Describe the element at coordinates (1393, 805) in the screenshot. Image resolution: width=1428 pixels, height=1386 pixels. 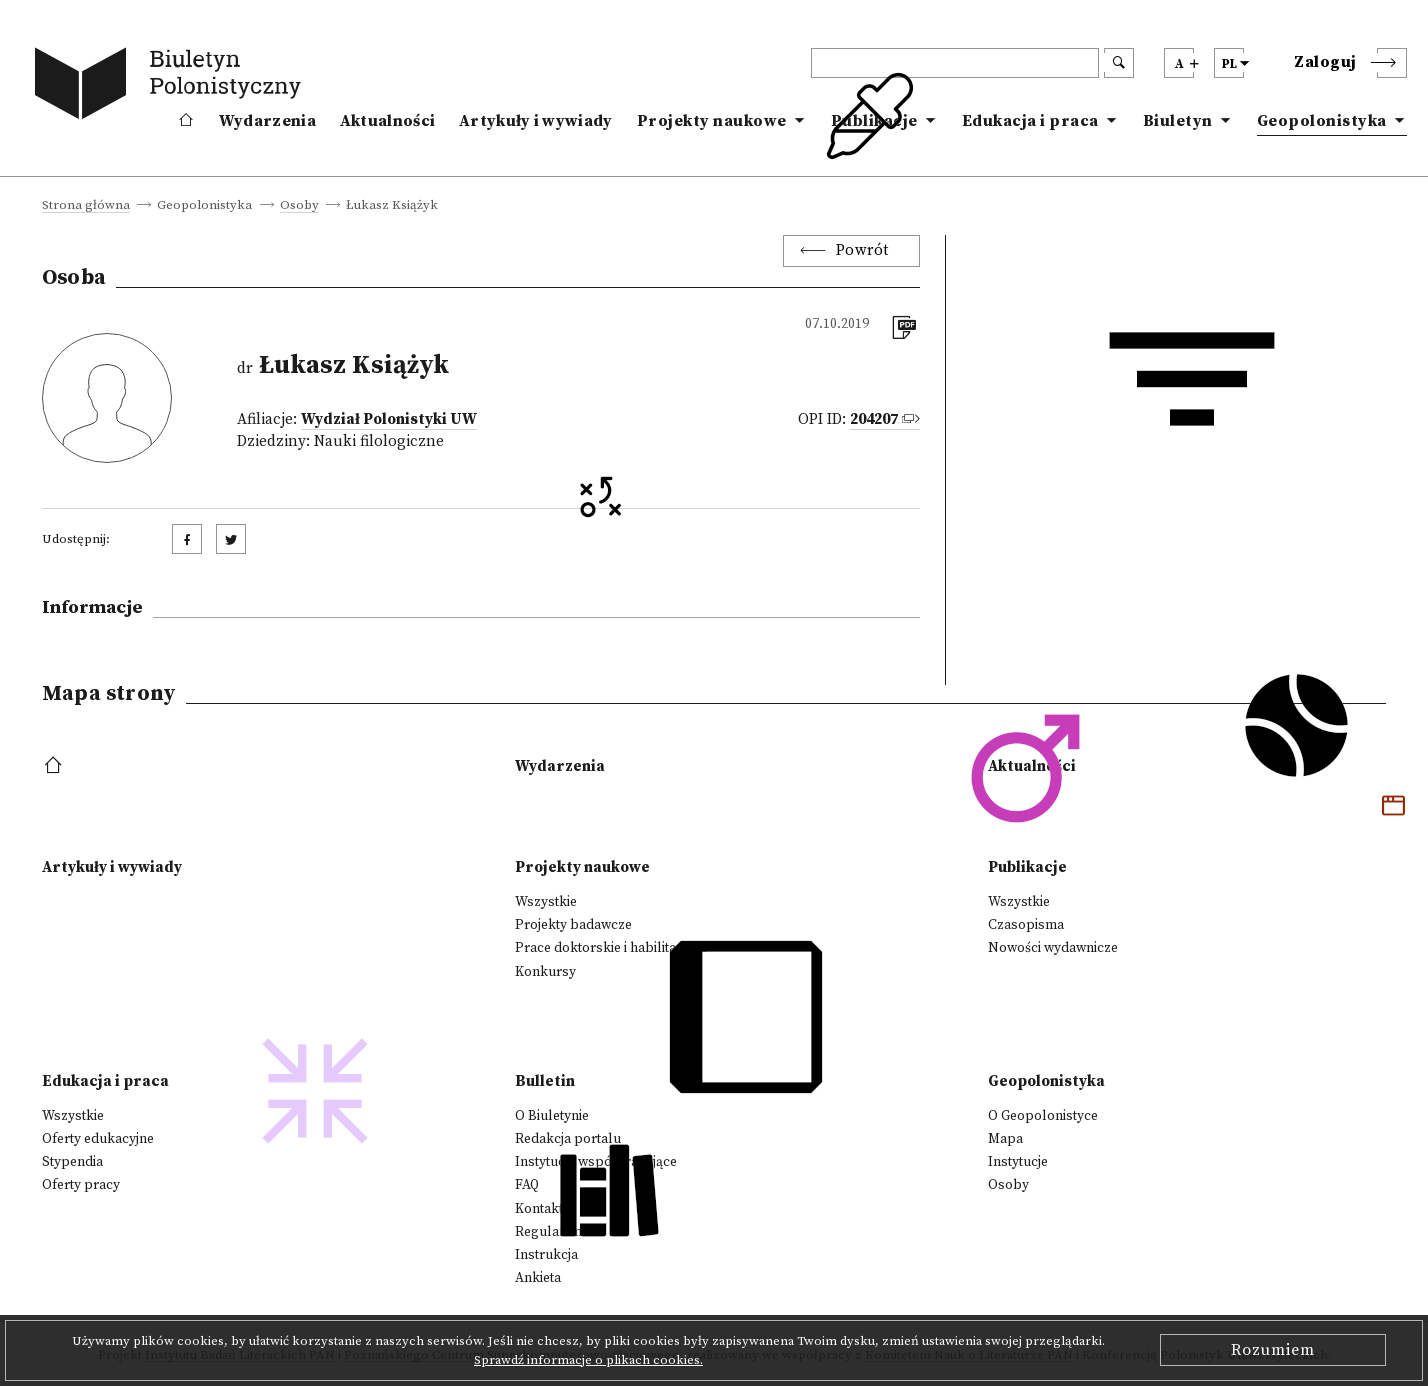
I see `open in browser window` at that location.